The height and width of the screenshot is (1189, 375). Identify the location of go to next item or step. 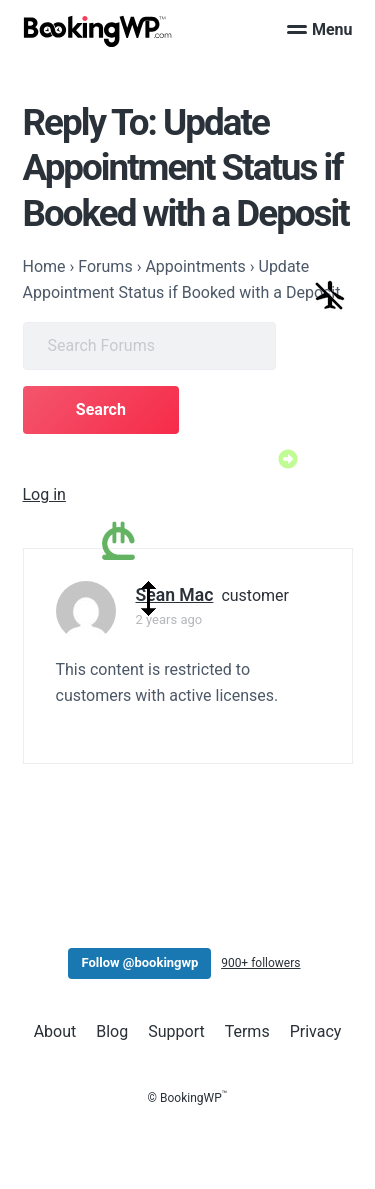
(288, 459).